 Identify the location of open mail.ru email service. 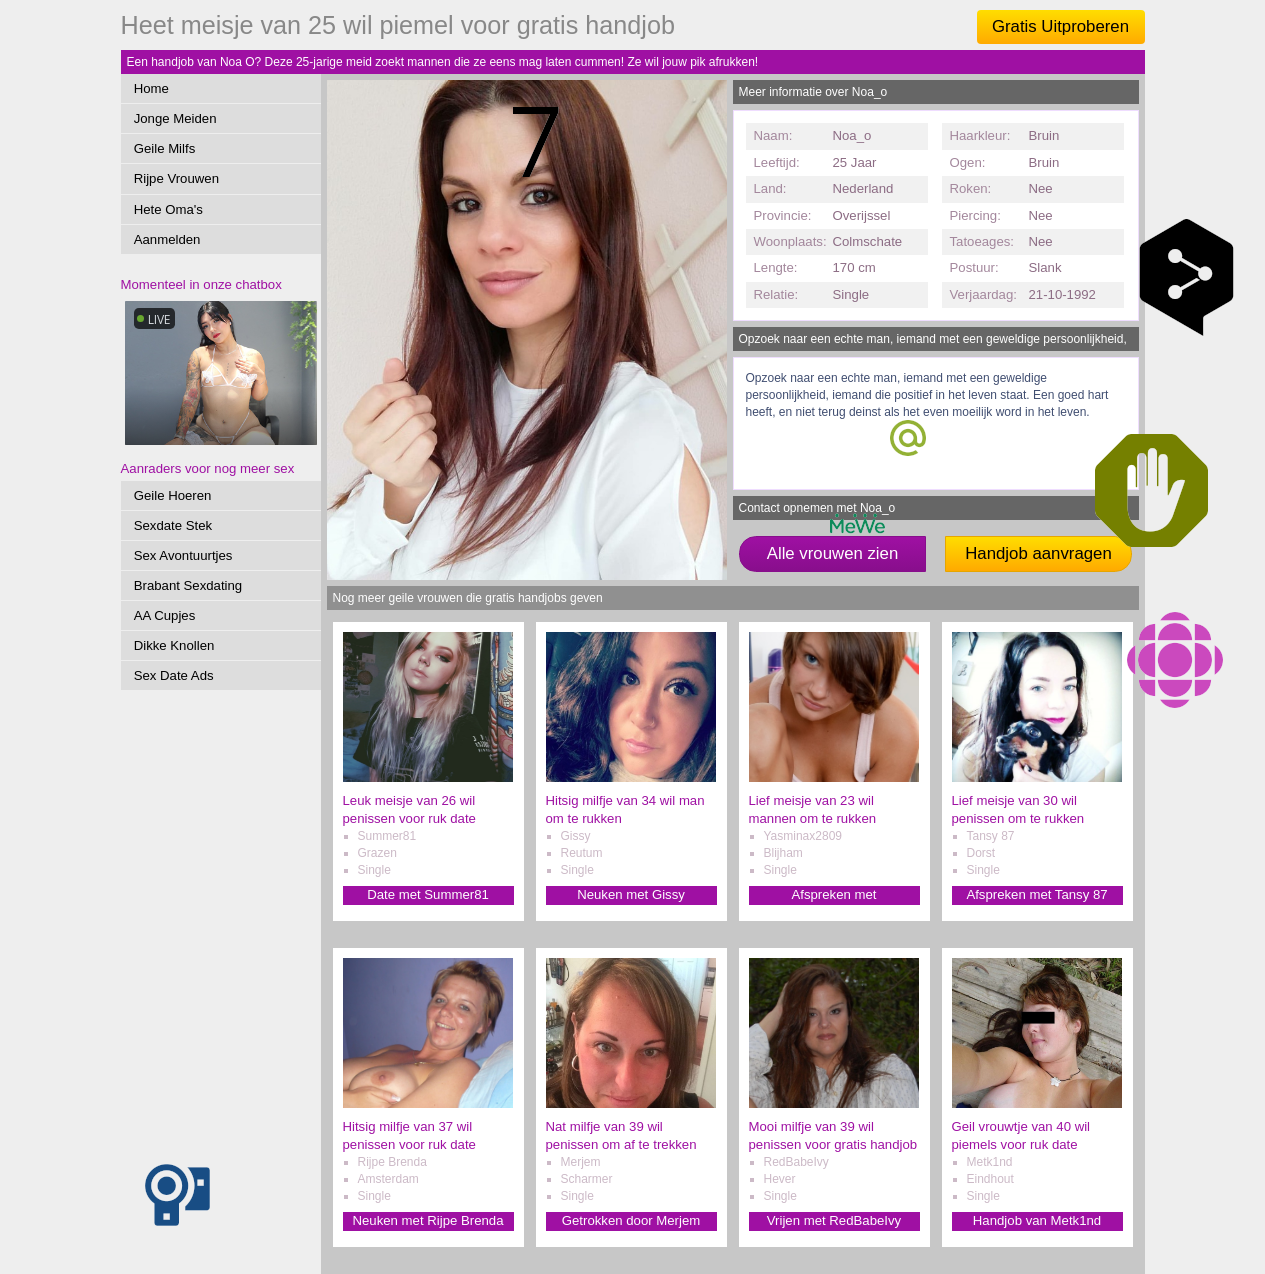
(908, 438).